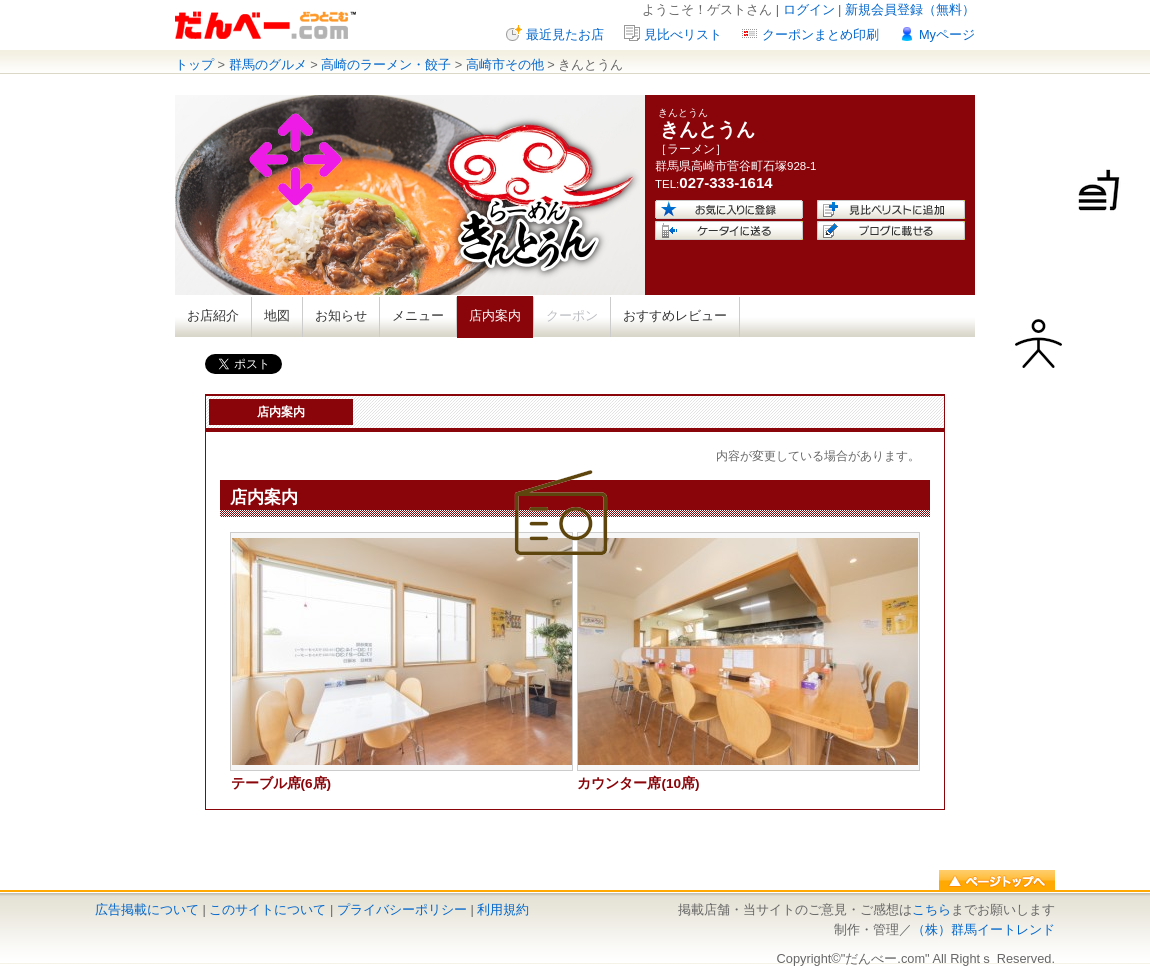 Image resolution: width=1150 pixels, height=968 pixels. What do you see at coordinates (295, 159) in the screenshot?
I see `expand to fullscreen mode` at bounding box center [295, 159].